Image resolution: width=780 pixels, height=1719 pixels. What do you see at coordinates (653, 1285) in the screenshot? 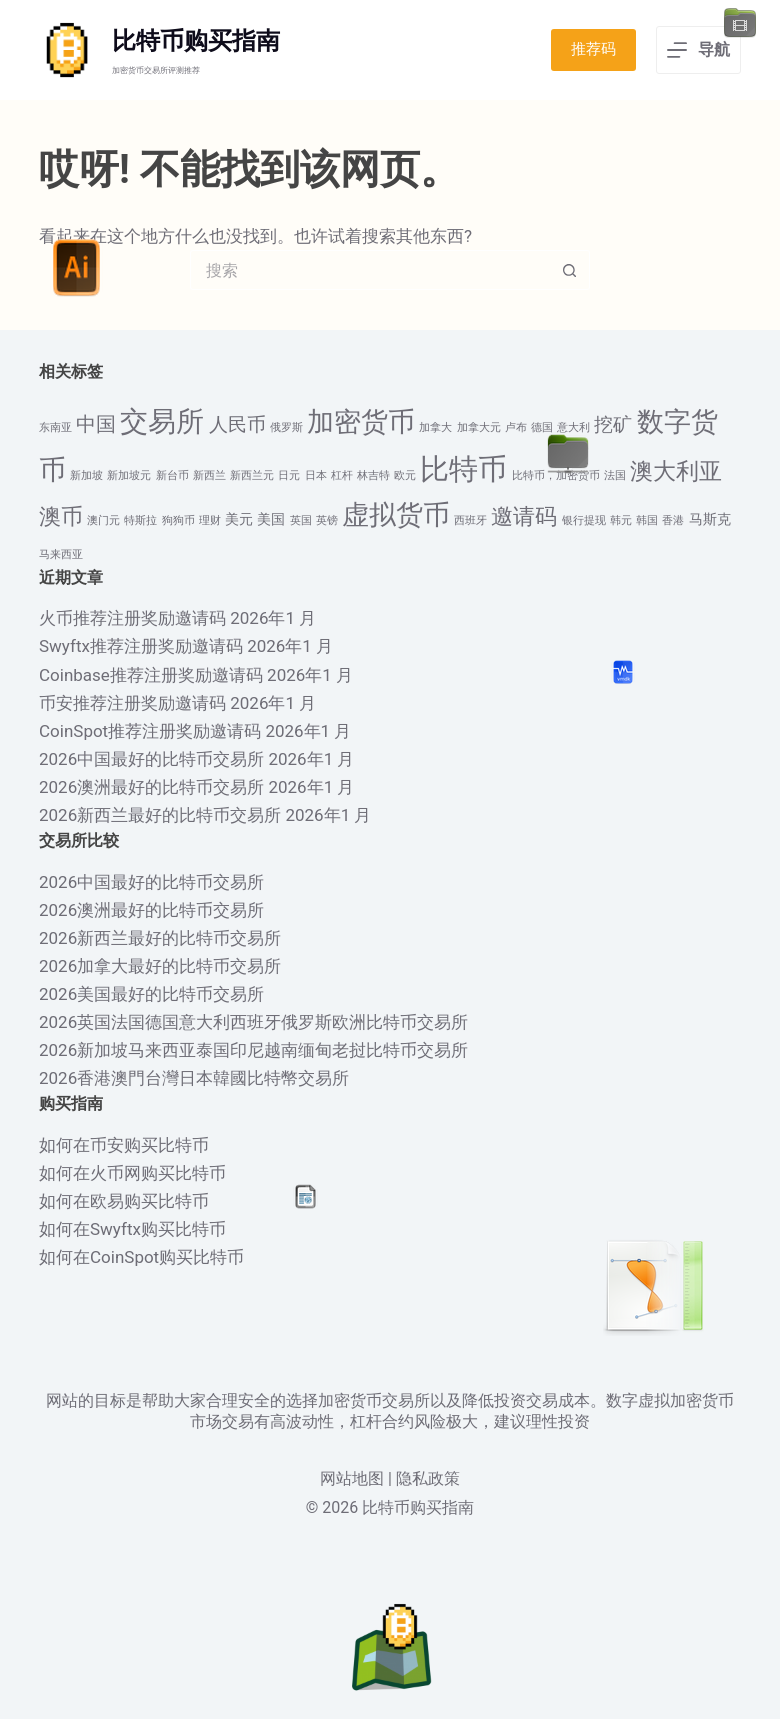
I see `a vector drawing or illustration template file` at bounding box center [653, 1285].